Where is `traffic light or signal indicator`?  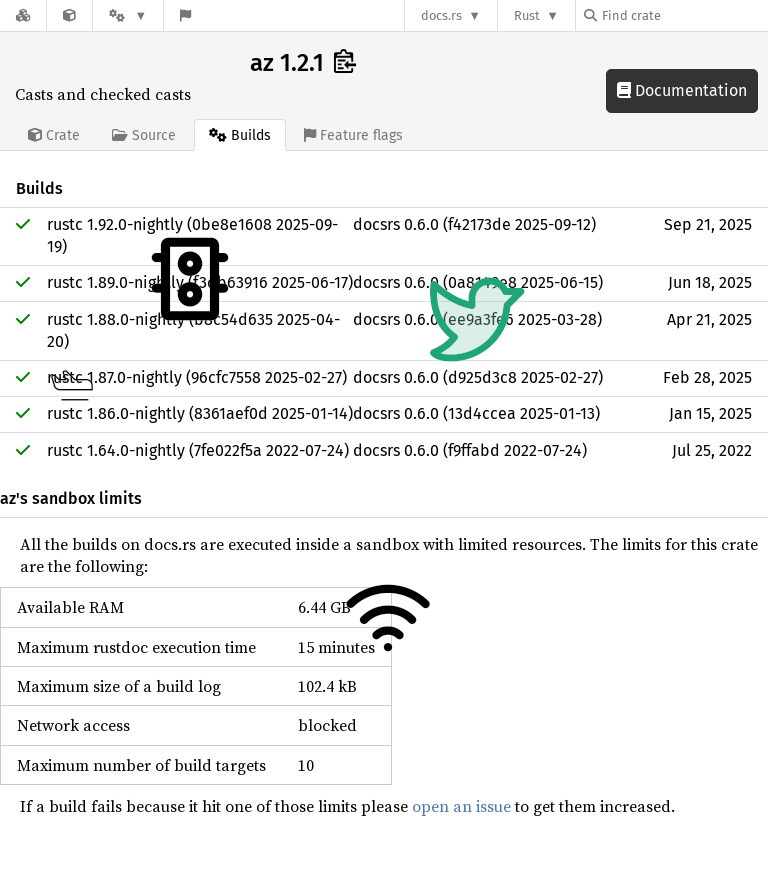 traffic light or signal indicator is located at coordinates (190, 279).